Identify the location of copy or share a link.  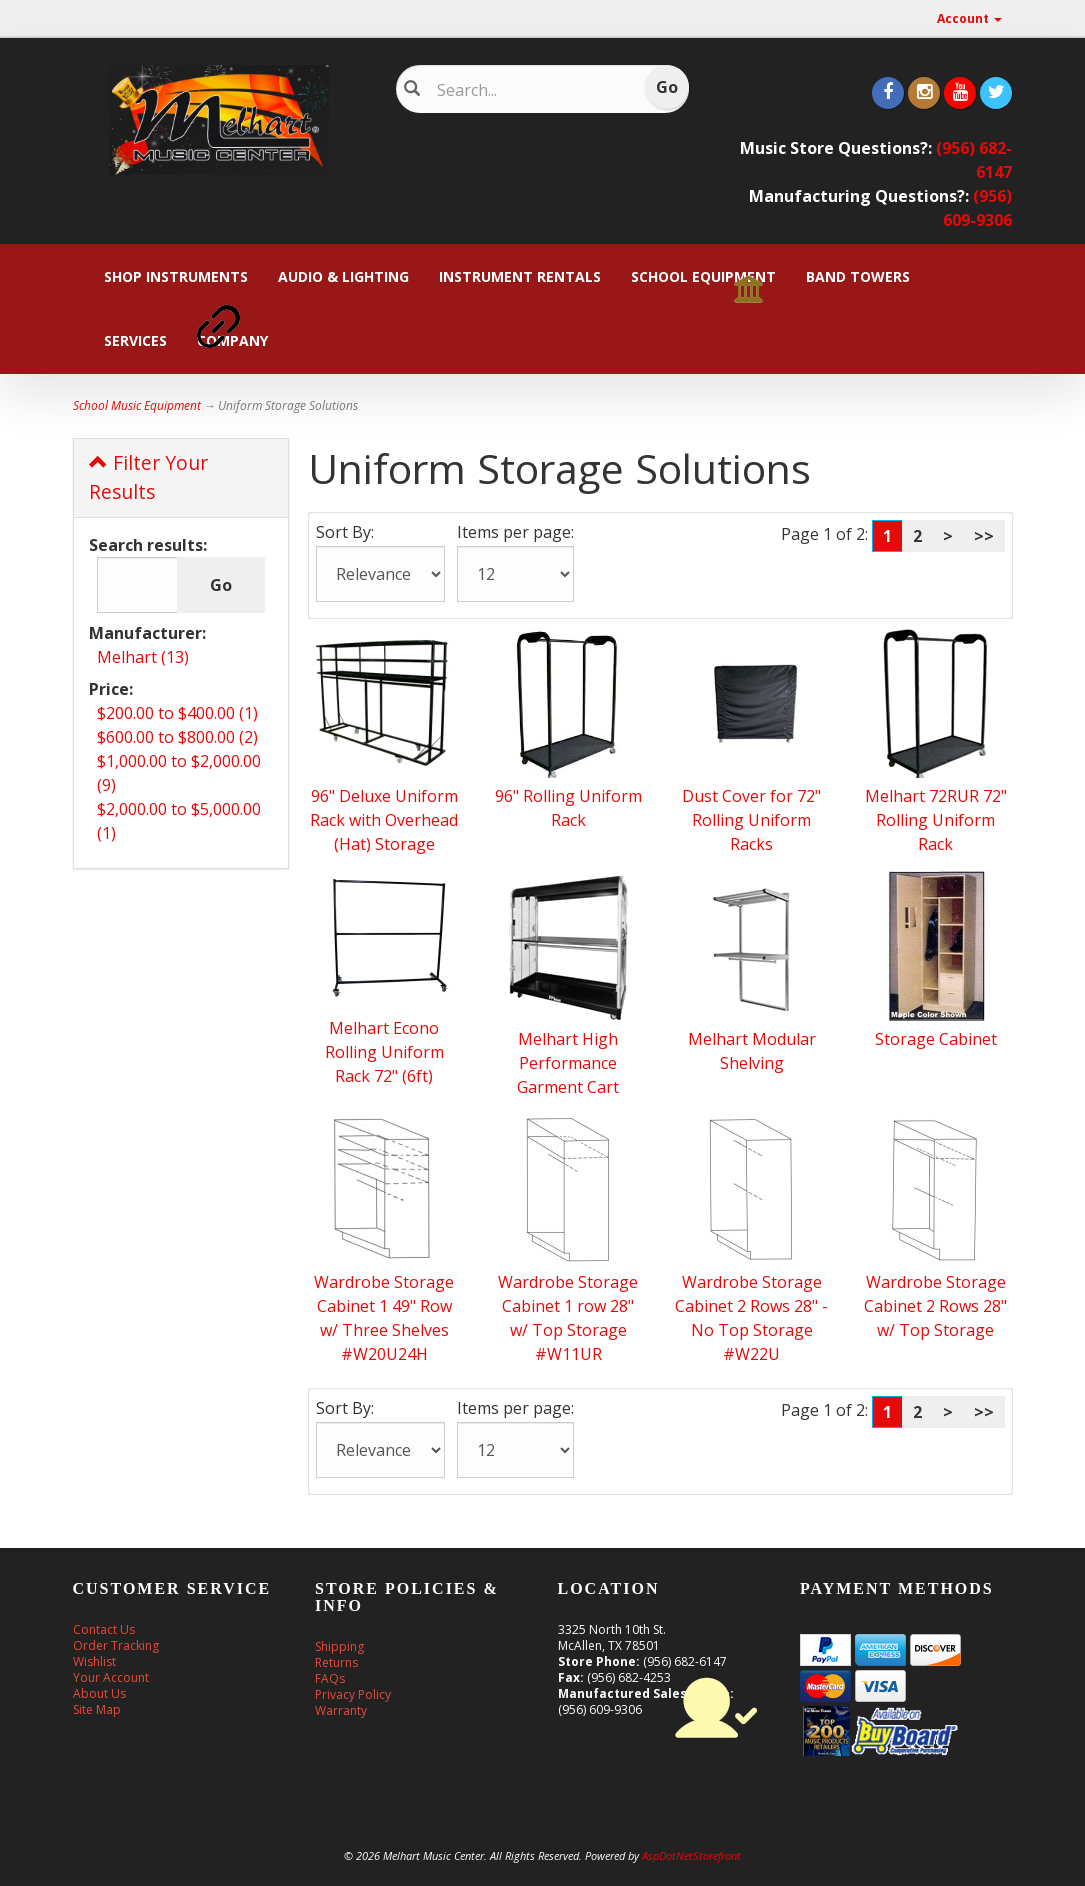
(218, 327).